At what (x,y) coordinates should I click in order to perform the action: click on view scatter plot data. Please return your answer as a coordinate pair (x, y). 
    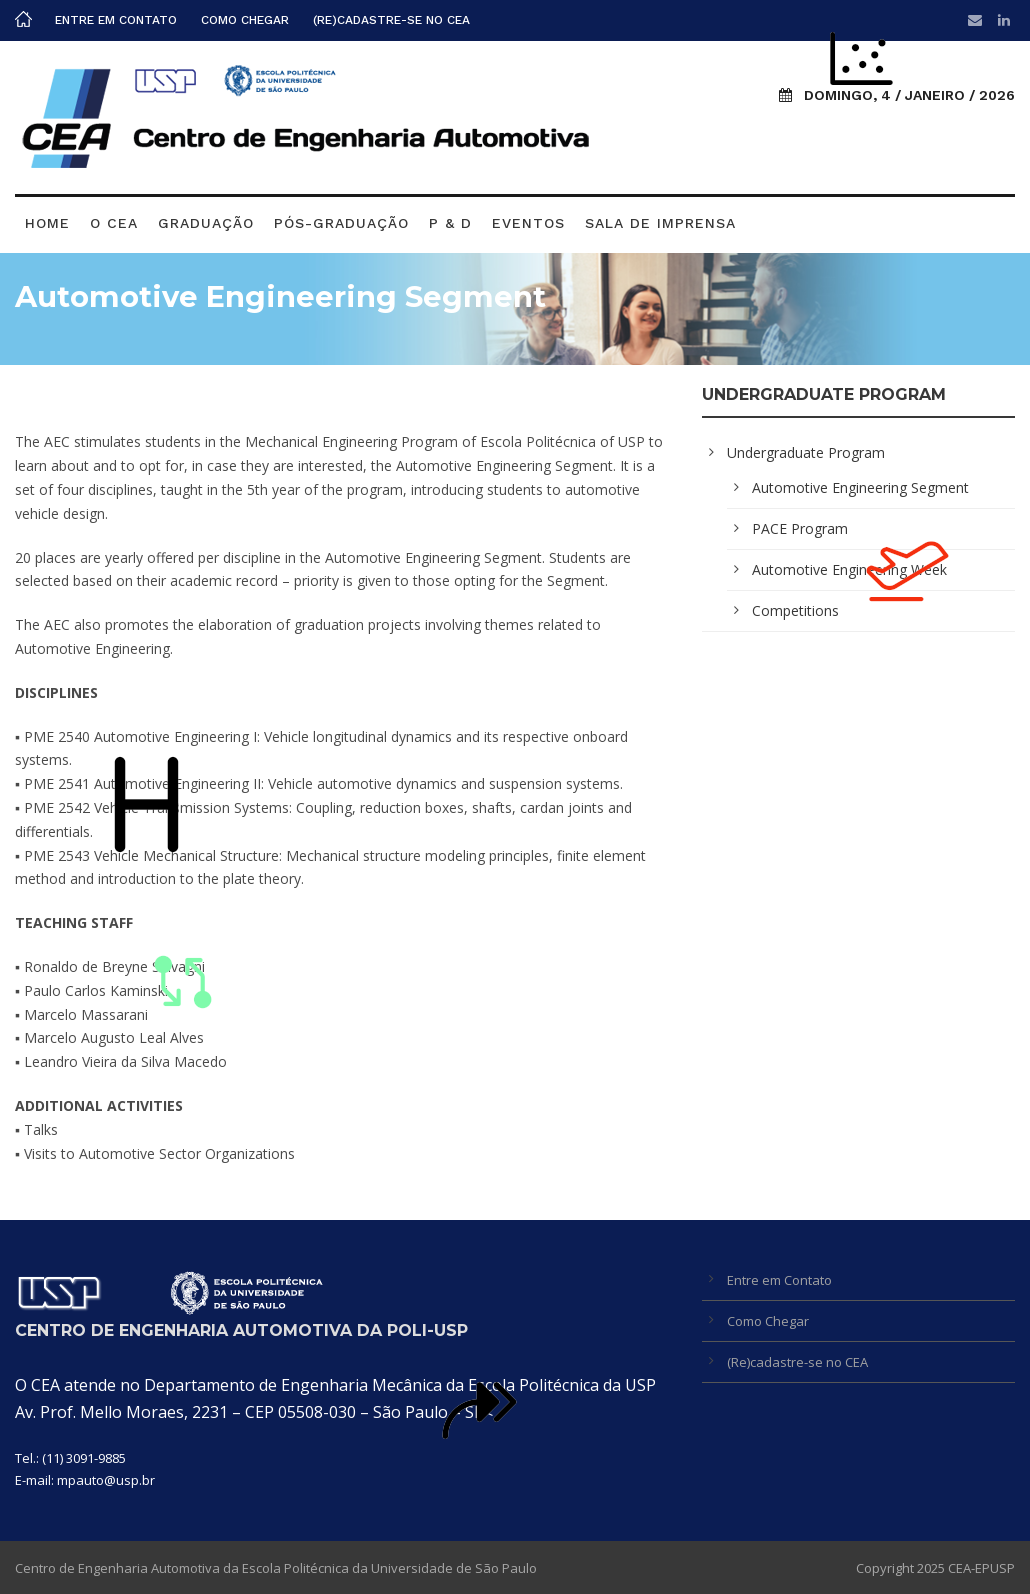
    Looking at the image, I should click on (861, 58).